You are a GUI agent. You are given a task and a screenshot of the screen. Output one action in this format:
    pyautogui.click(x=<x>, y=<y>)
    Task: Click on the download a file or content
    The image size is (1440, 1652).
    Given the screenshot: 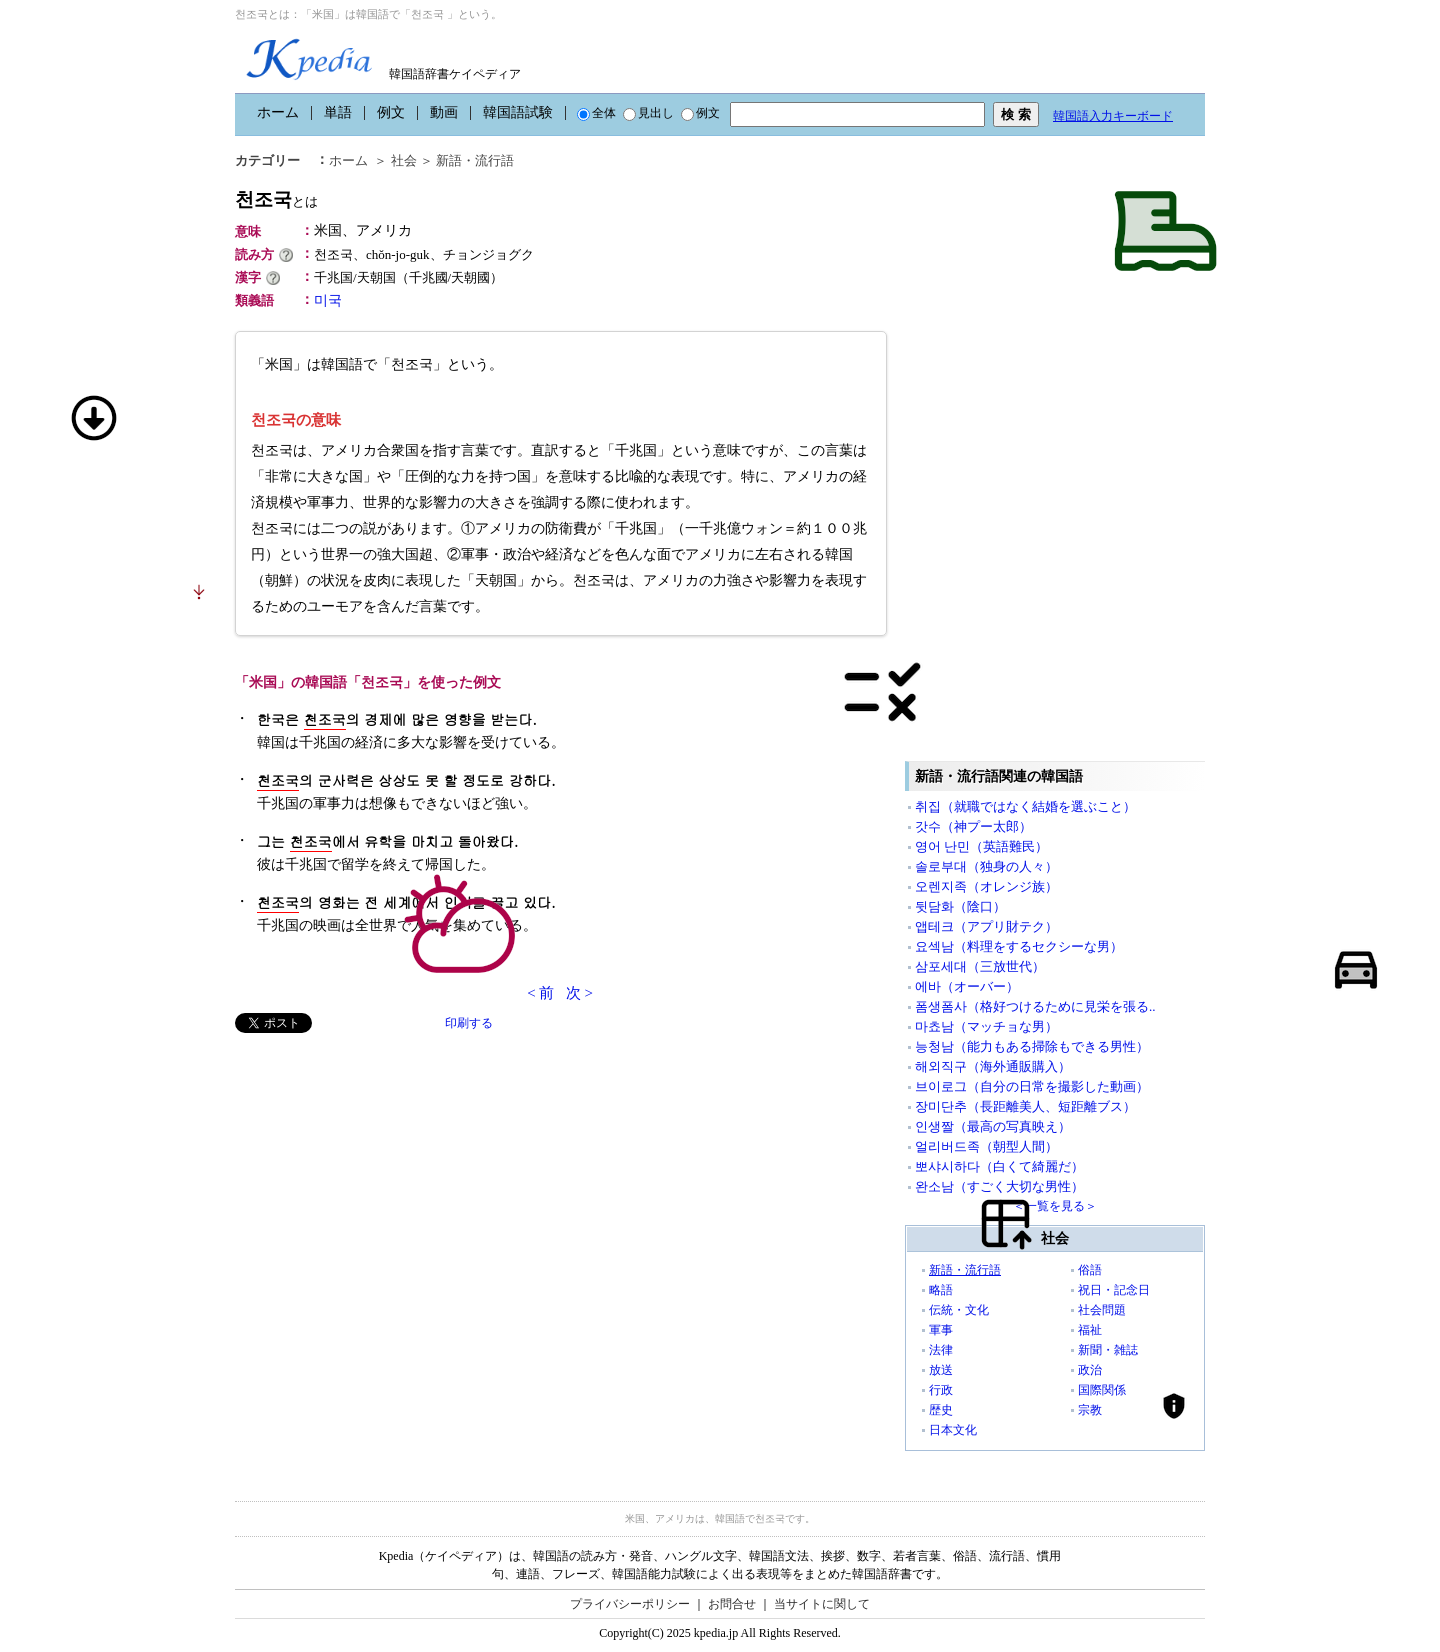 What is the action you would take?
    pyautogui.click(x=94, y=418)
    